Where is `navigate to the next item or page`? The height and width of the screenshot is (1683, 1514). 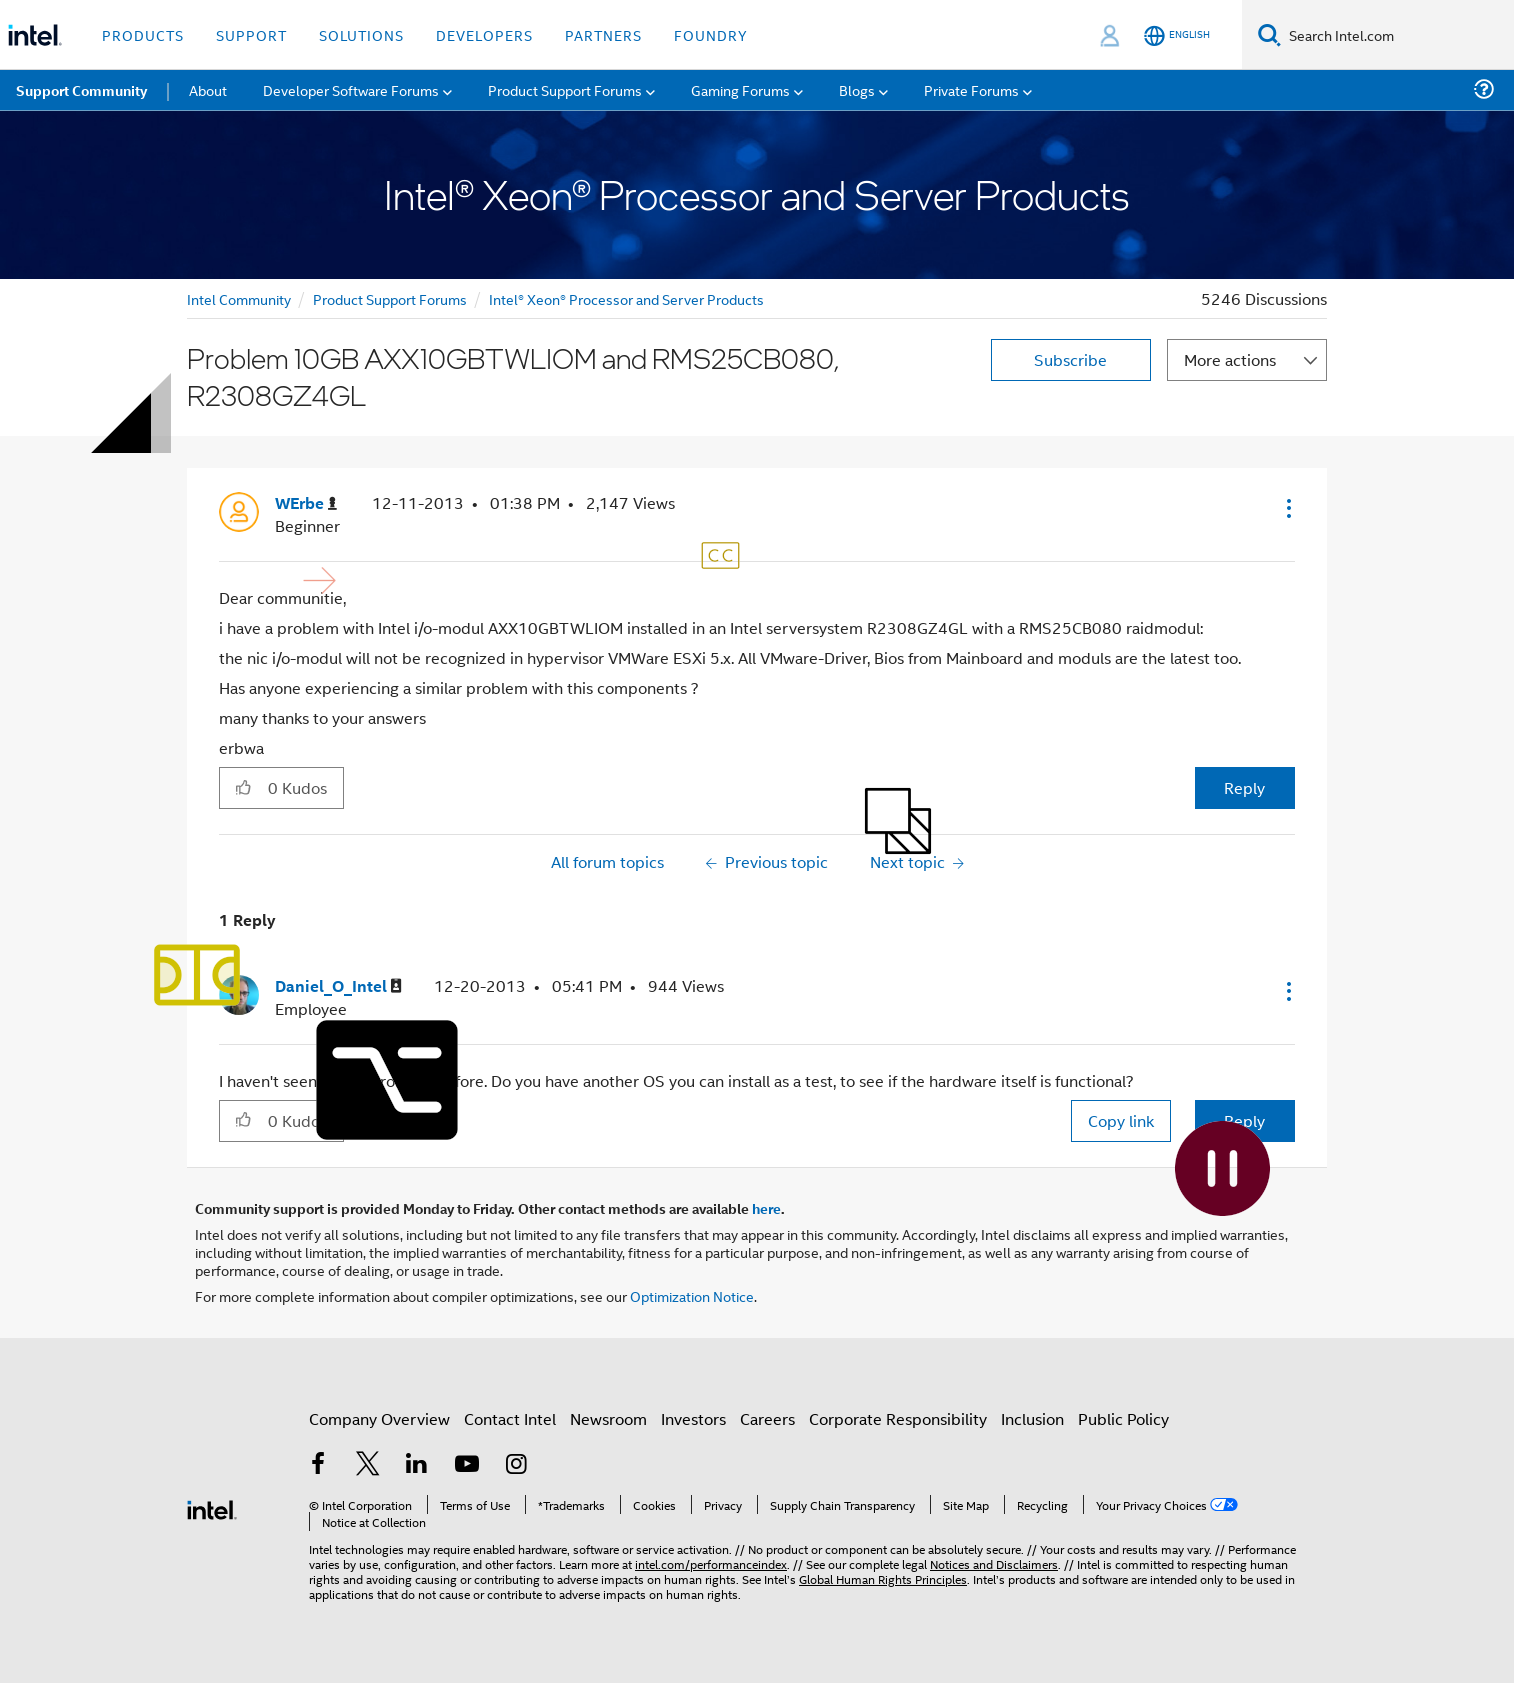 navigate to the next item or page is located at coordinates (319, 580).